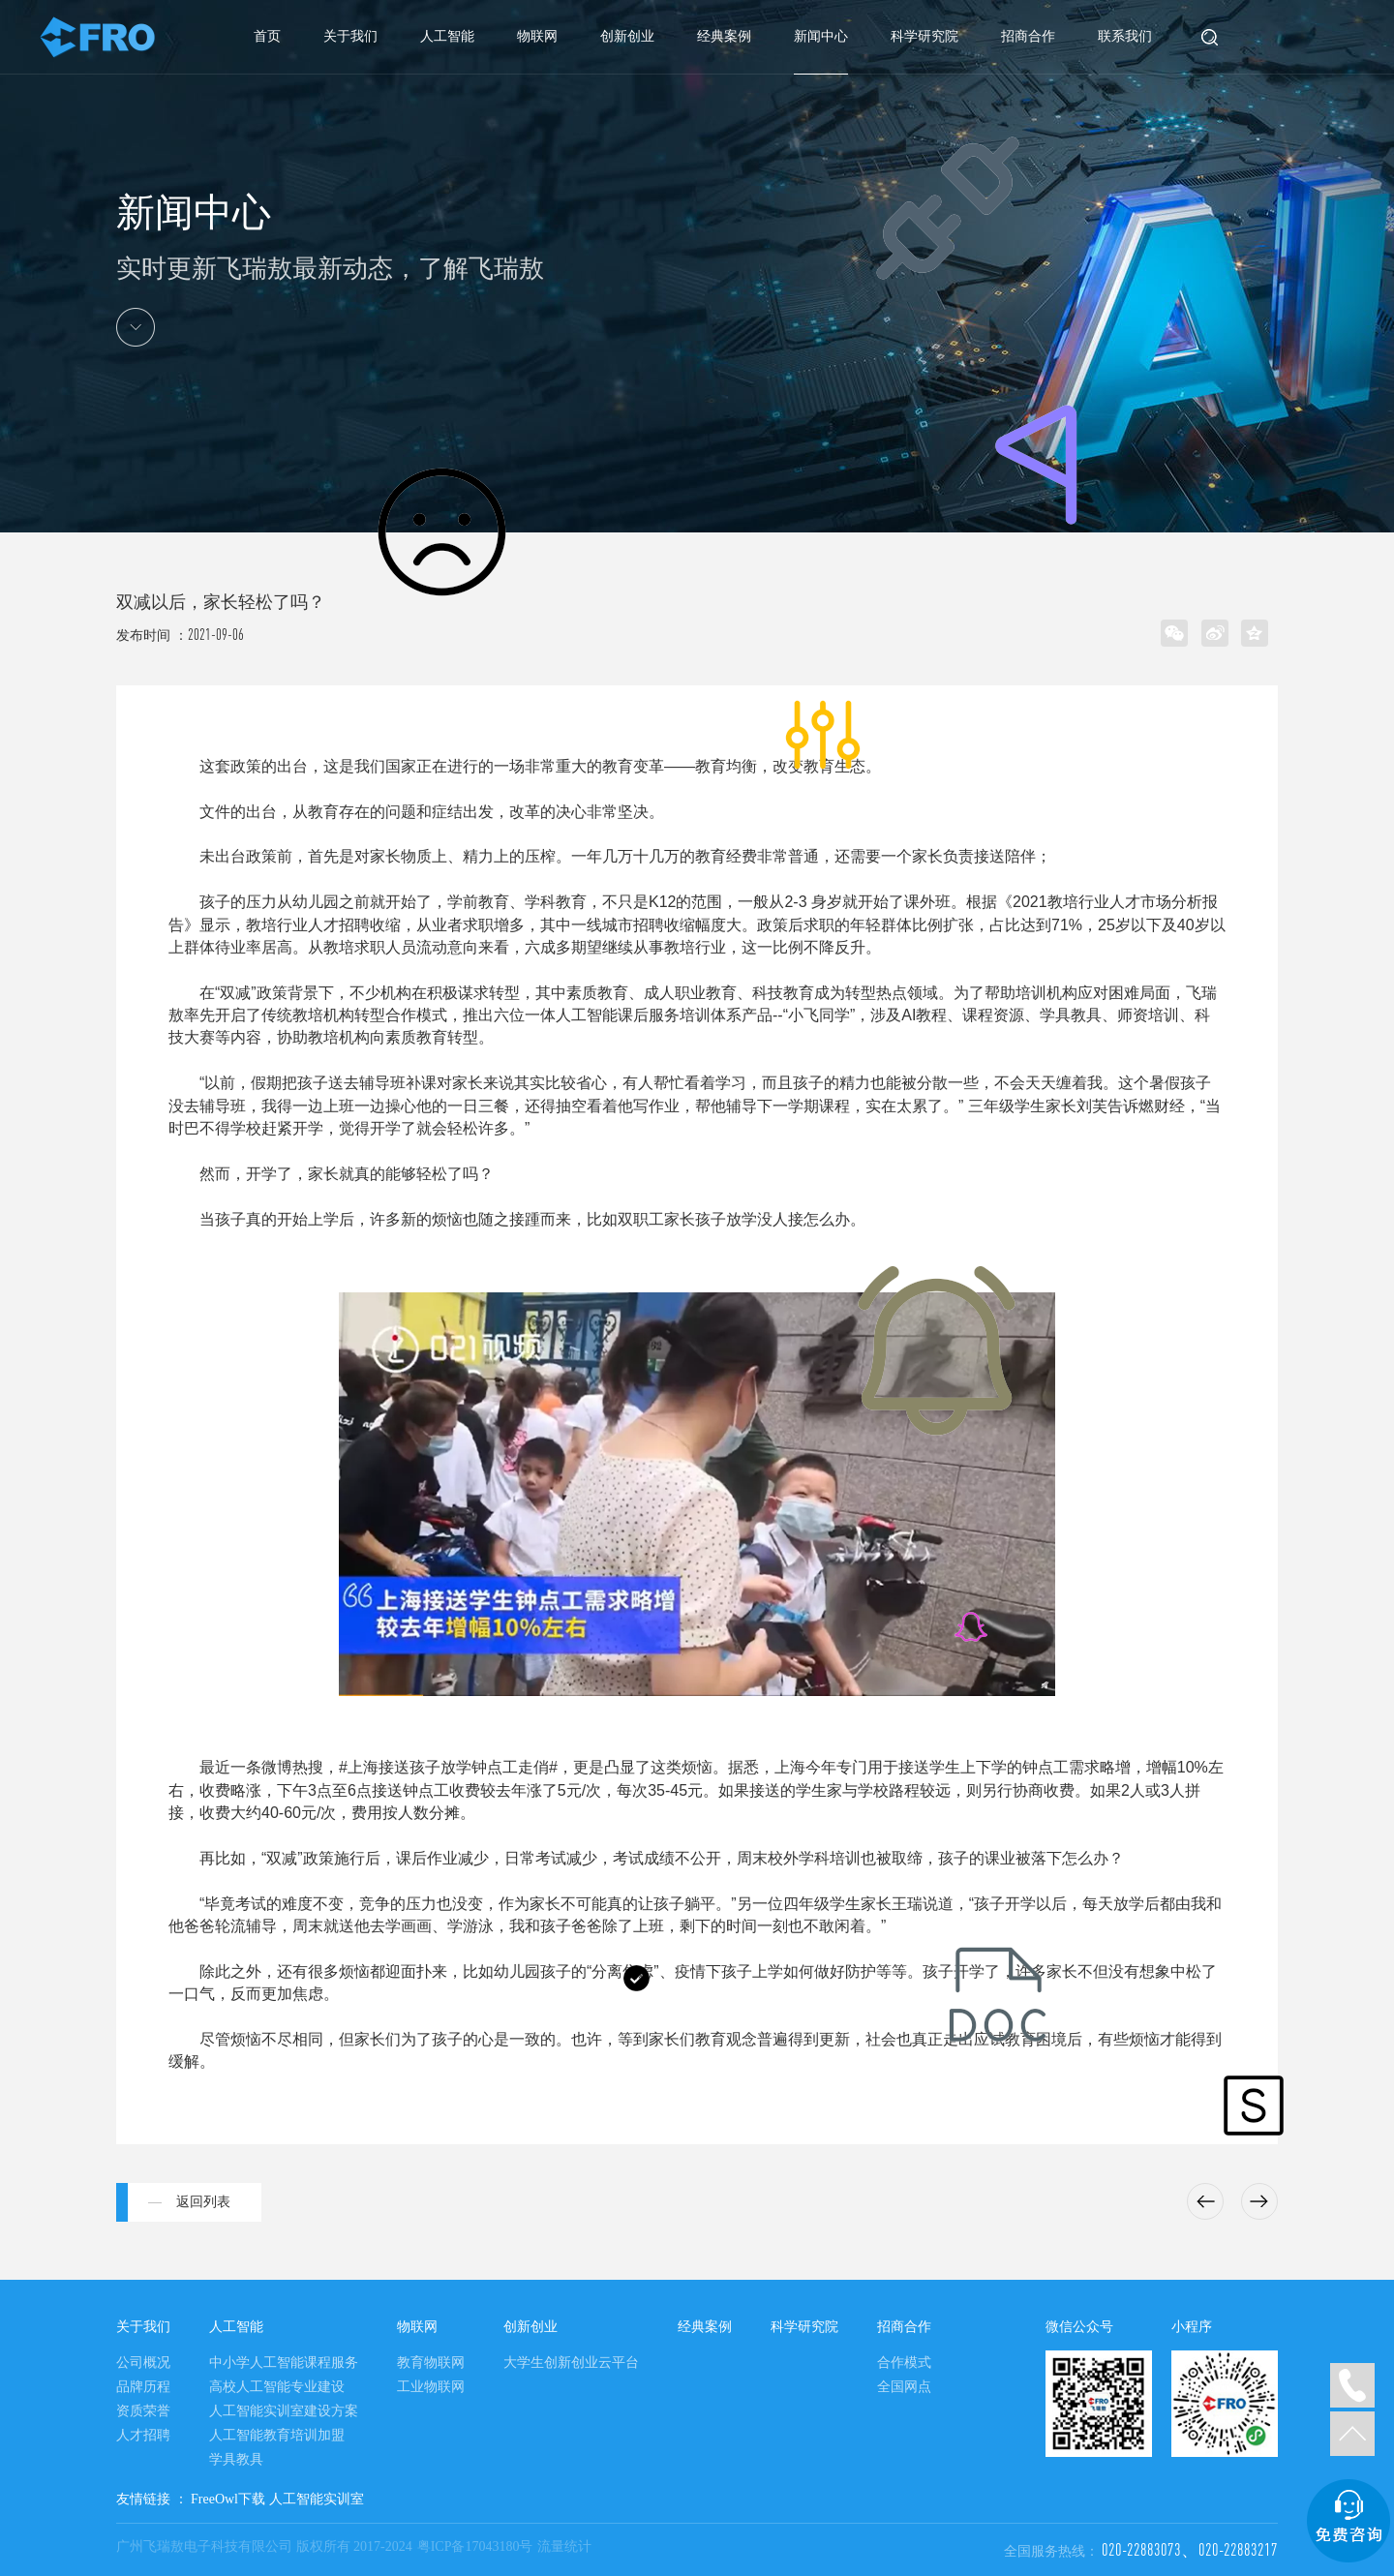 The image size is (1394, 2576). Describe the element at coordinates (971, 1627) in the screenshot. I see `open Snapchat app` at that location.